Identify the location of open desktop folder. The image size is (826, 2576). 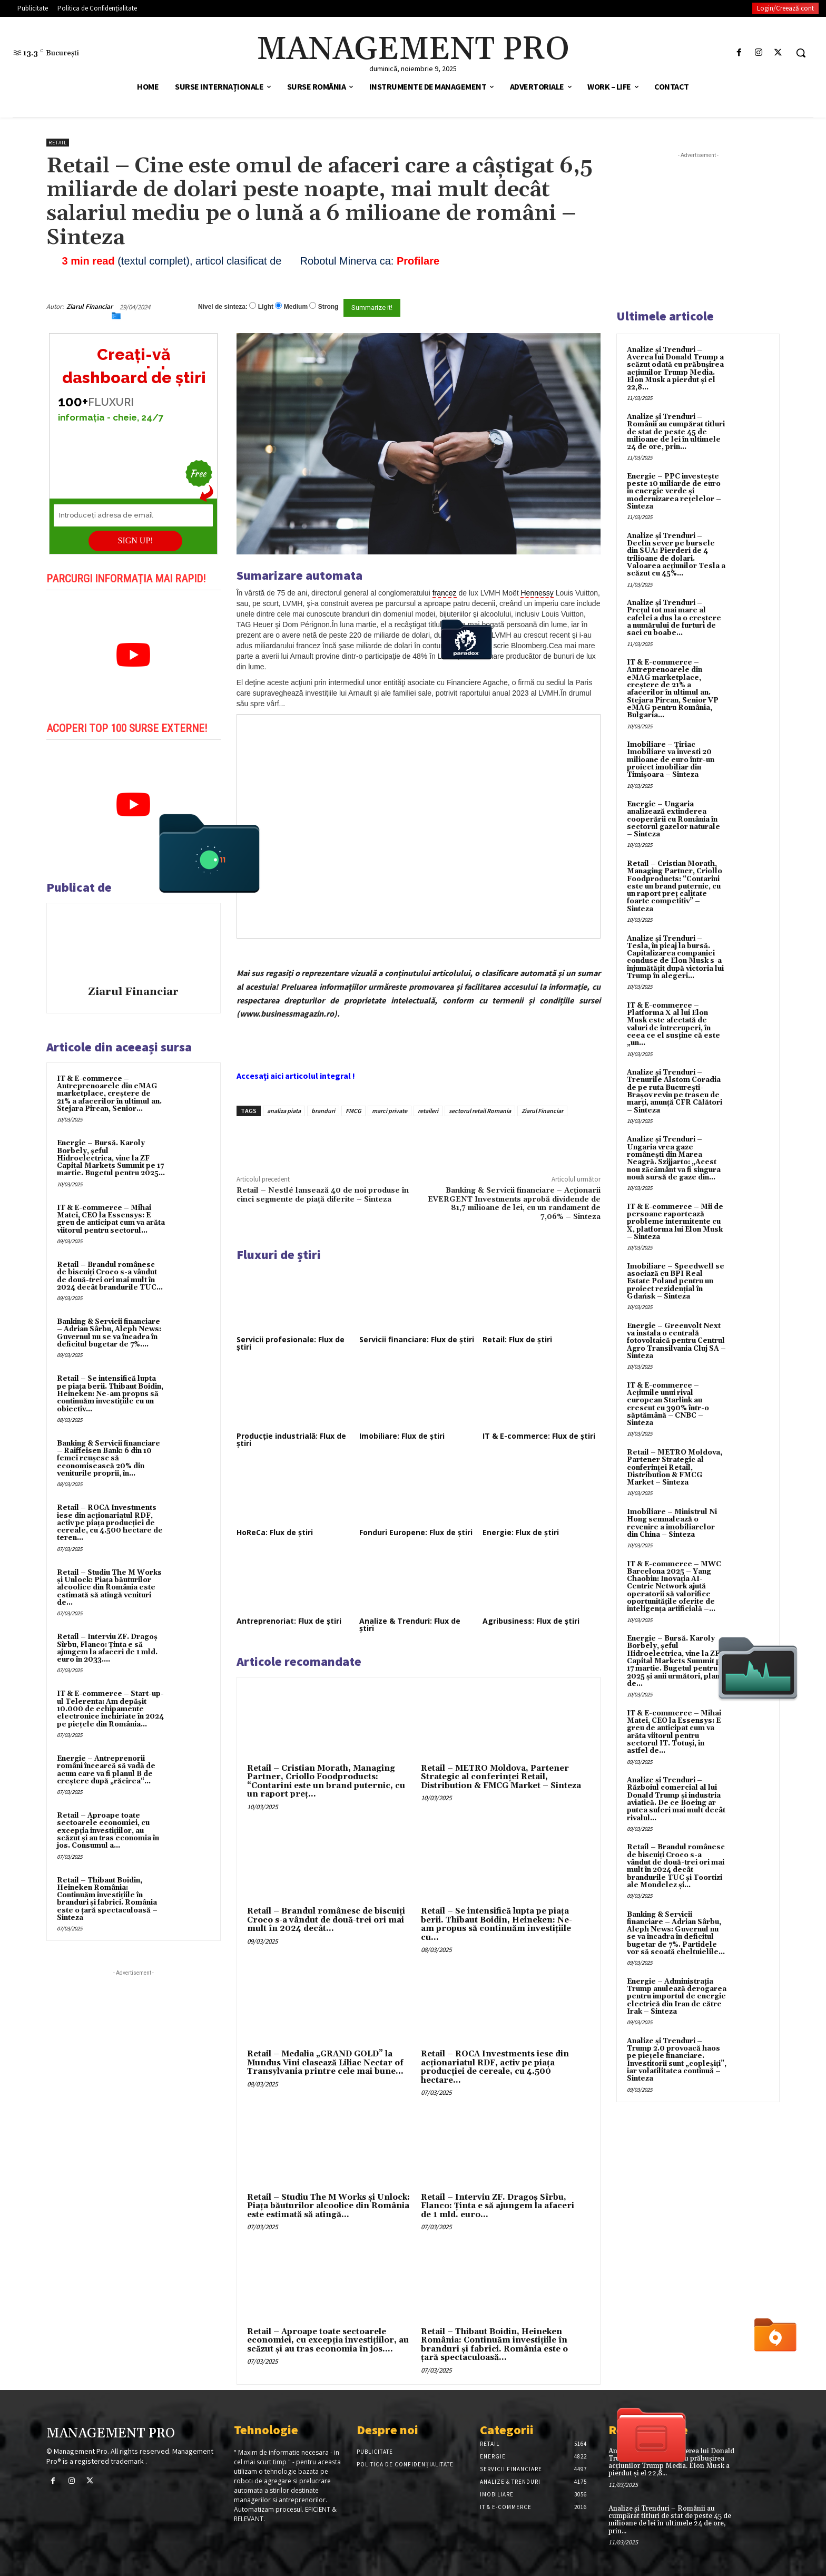
(651, 2435).